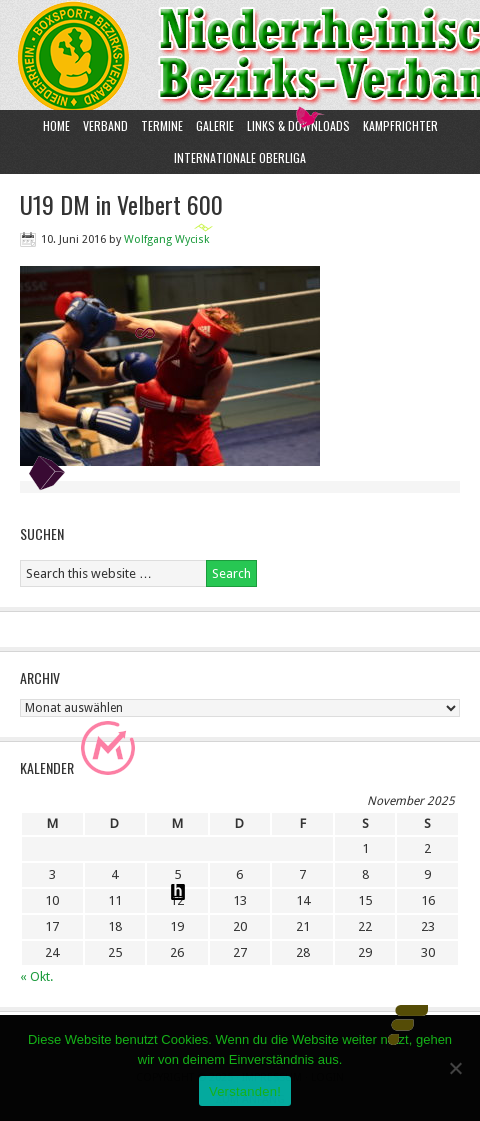 Image resolution: width=480 pixels, height=1121 pixels. What do you see at coordinates (408, 1025) in the screenshot?
I see `flat.io logo` at bounding box center [408, 1025].